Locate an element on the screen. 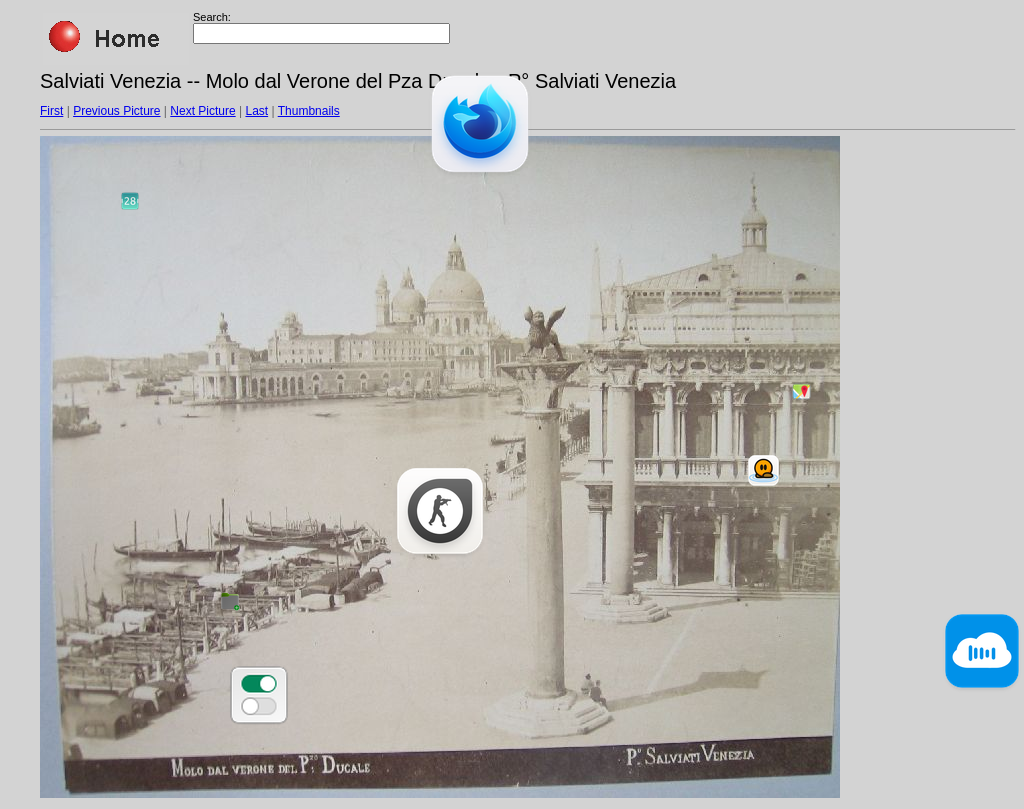 The height and width of the screenshot is (809, 1024). open gnome tweaks application is located at coordinates (259, 695).